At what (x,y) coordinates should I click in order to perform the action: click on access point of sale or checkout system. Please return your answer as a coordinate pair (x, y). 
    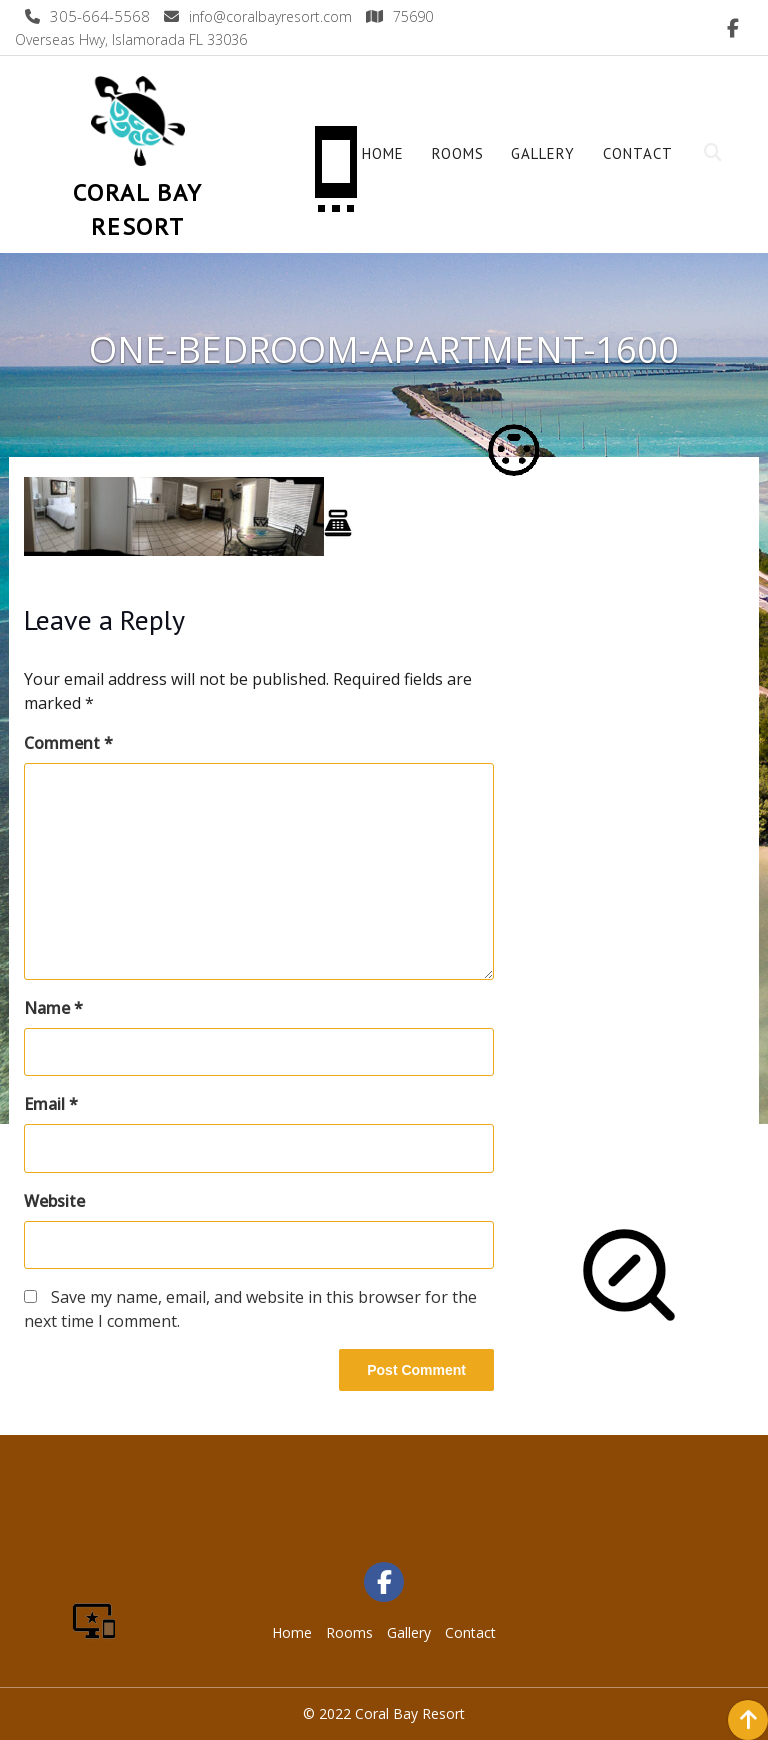
    Looking at the image, I should click on (338, 523).